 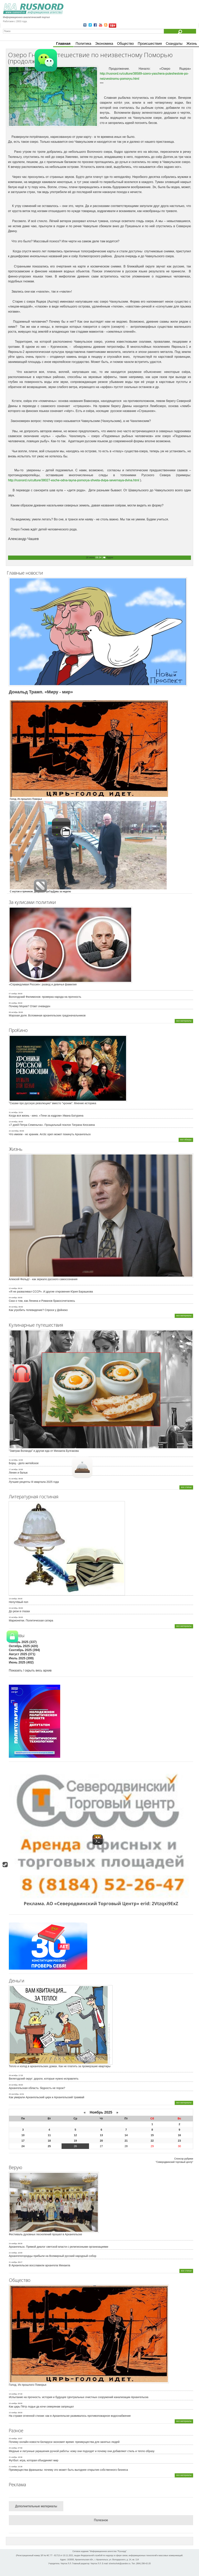 I want to click on lock your screen, so click(x=12, y=1636).